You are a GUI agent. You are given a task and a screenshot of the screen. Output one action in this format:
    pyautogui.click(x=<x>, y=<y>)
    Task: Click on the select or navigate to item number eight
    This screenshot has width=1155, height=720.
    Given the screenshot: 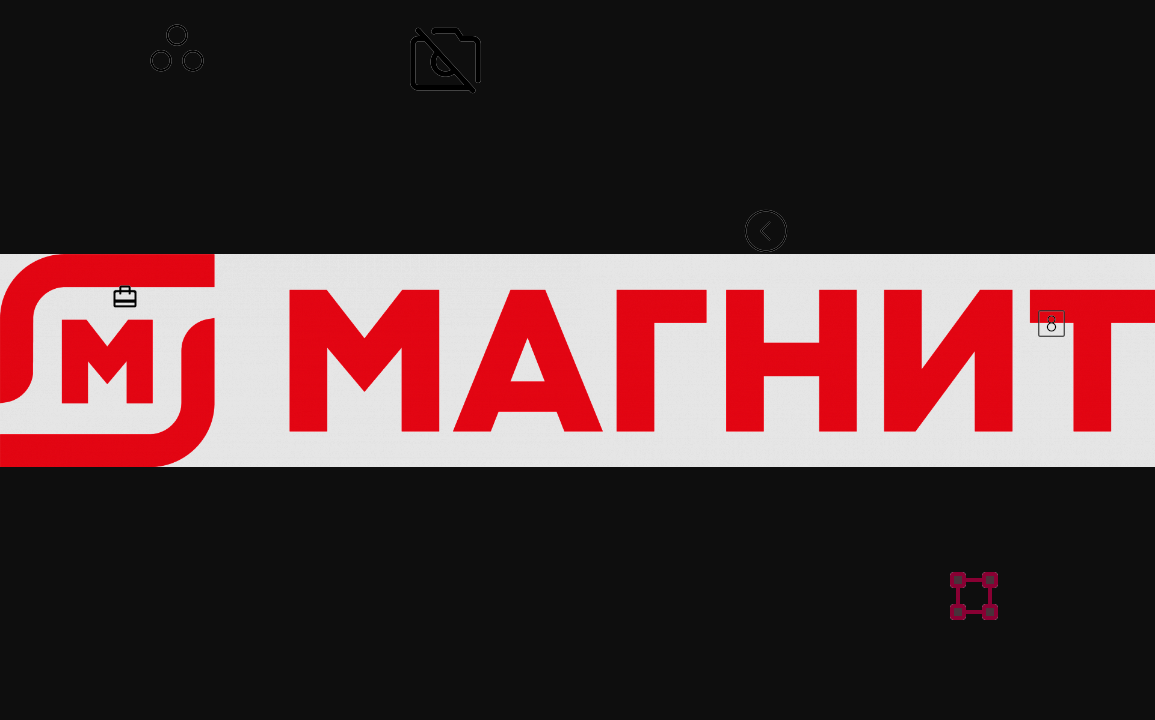 What is the action you would take?
    pyautogui.click(x=1051, y=323)
    